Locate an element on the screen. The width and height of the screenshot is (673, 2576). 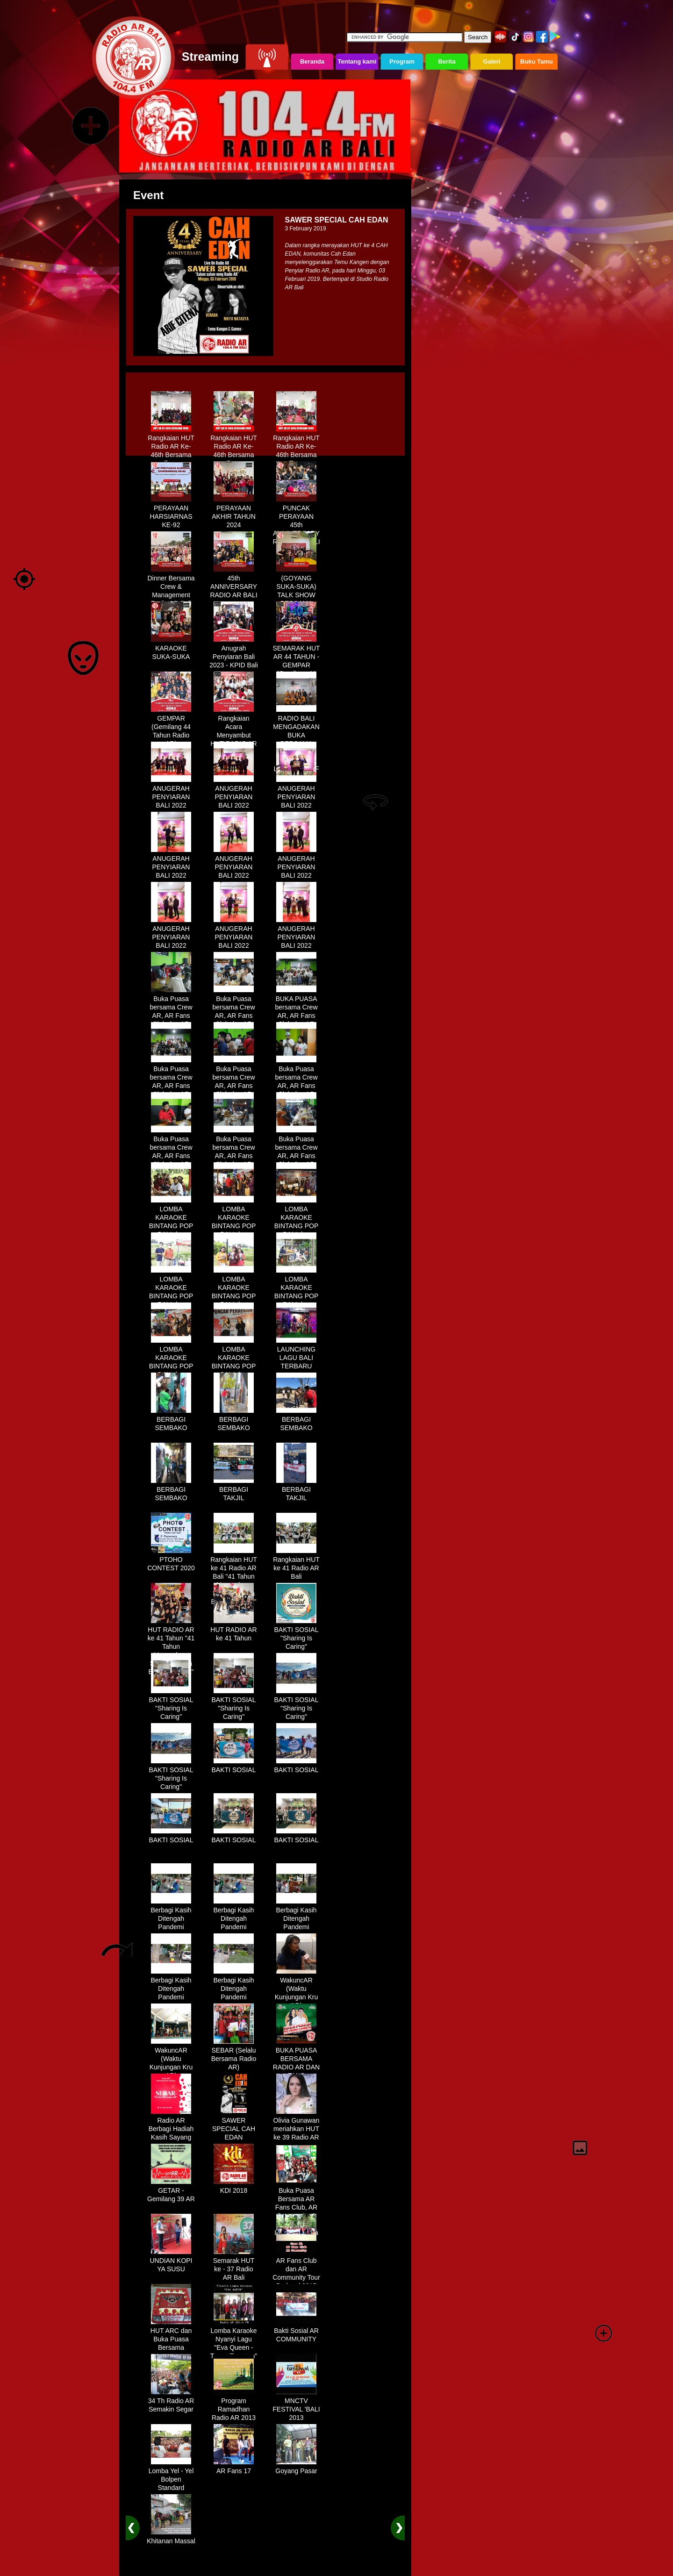
view 360-degree panorama or image is located at coordinates (375, 801).